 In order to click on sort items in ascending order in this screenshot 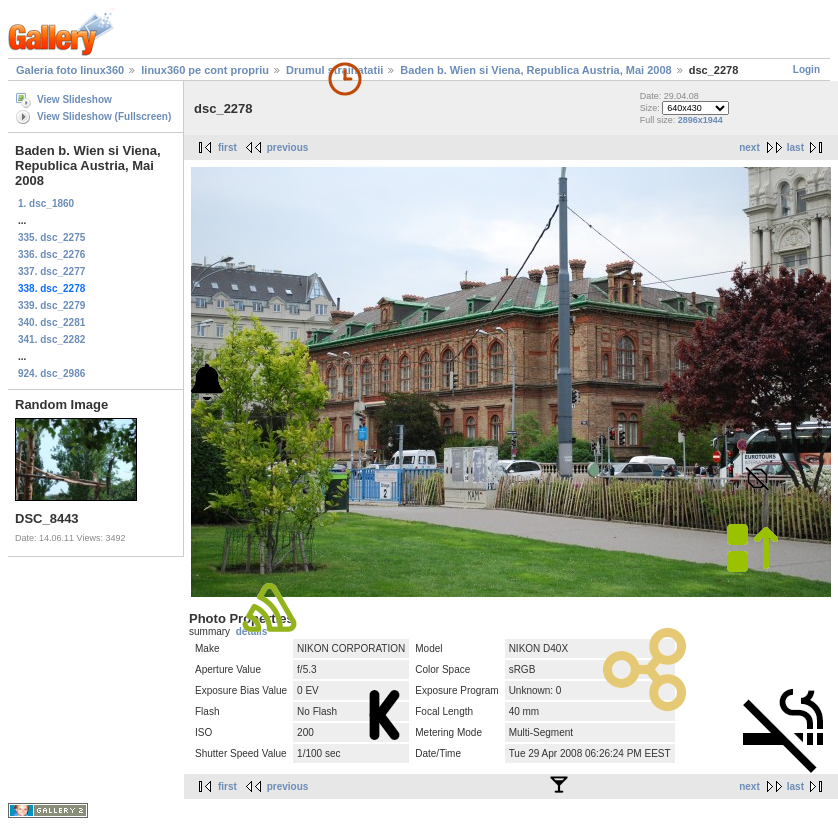, I will do `click(751, 548)`.